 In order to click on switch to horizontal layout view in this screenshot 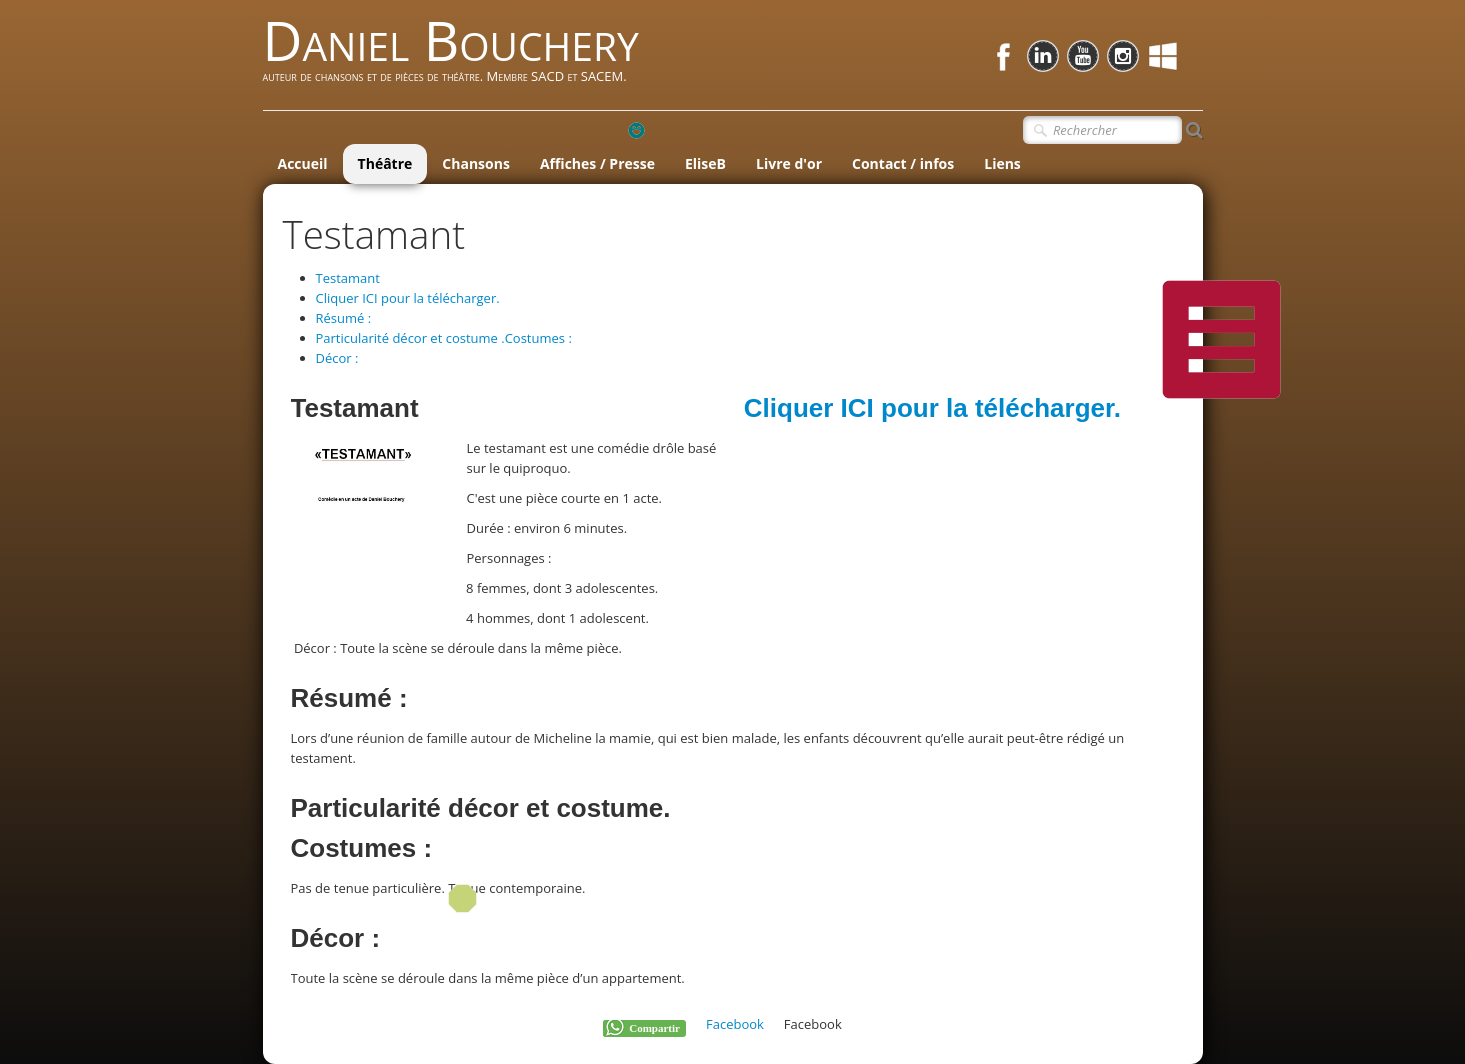, I will do `click(1221, 339)`.